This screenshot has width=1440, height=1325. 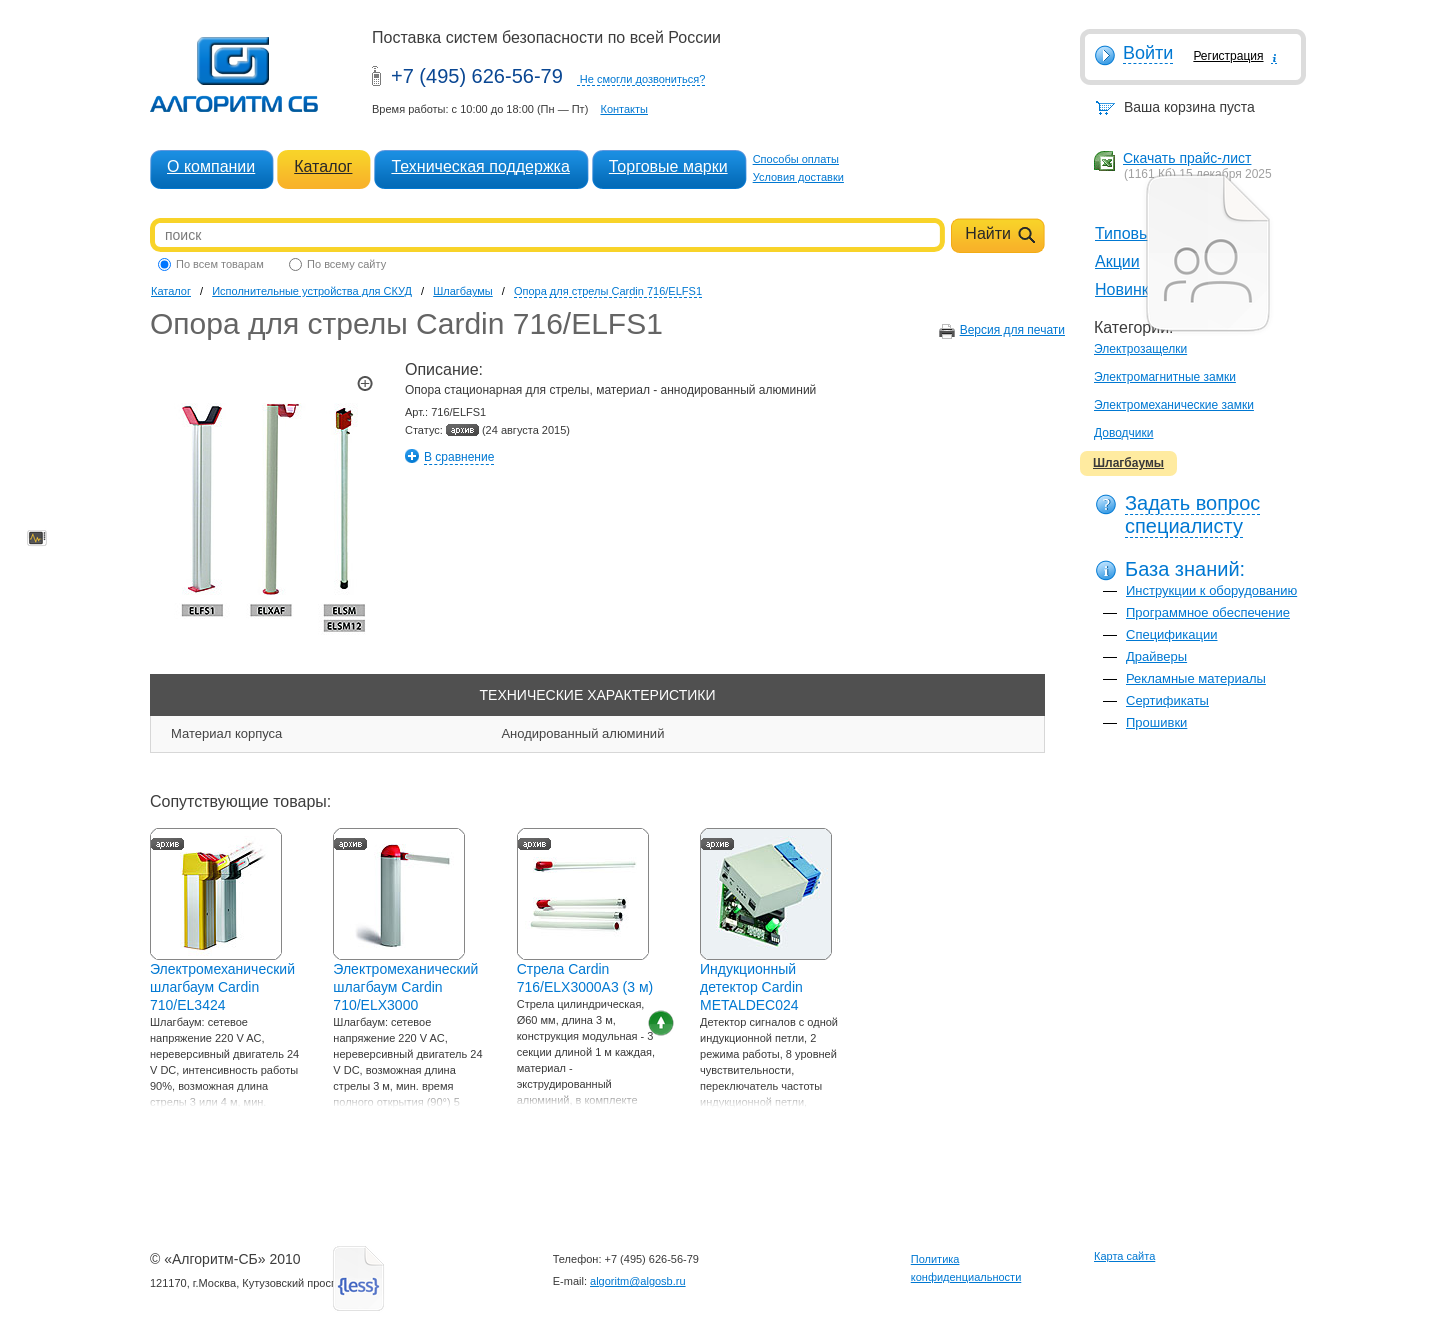 What do you see at coordinates (37, 538) in the screenshot?
I see `open htop system monitor application` at bounding box center [37, 538].